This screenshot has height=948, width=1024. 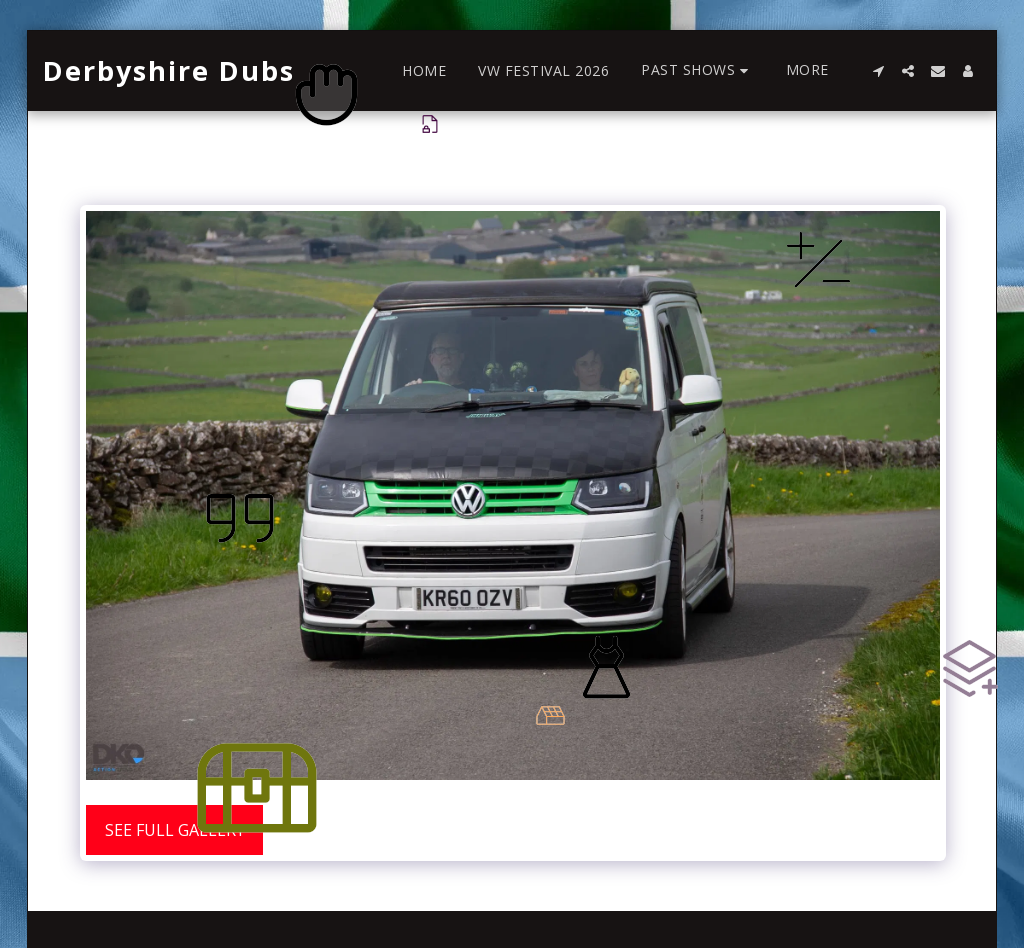 What do you see at coordinates (430, 124) in the screenshot?
I see `access a password-protected file` at bounding box center [430, 124].